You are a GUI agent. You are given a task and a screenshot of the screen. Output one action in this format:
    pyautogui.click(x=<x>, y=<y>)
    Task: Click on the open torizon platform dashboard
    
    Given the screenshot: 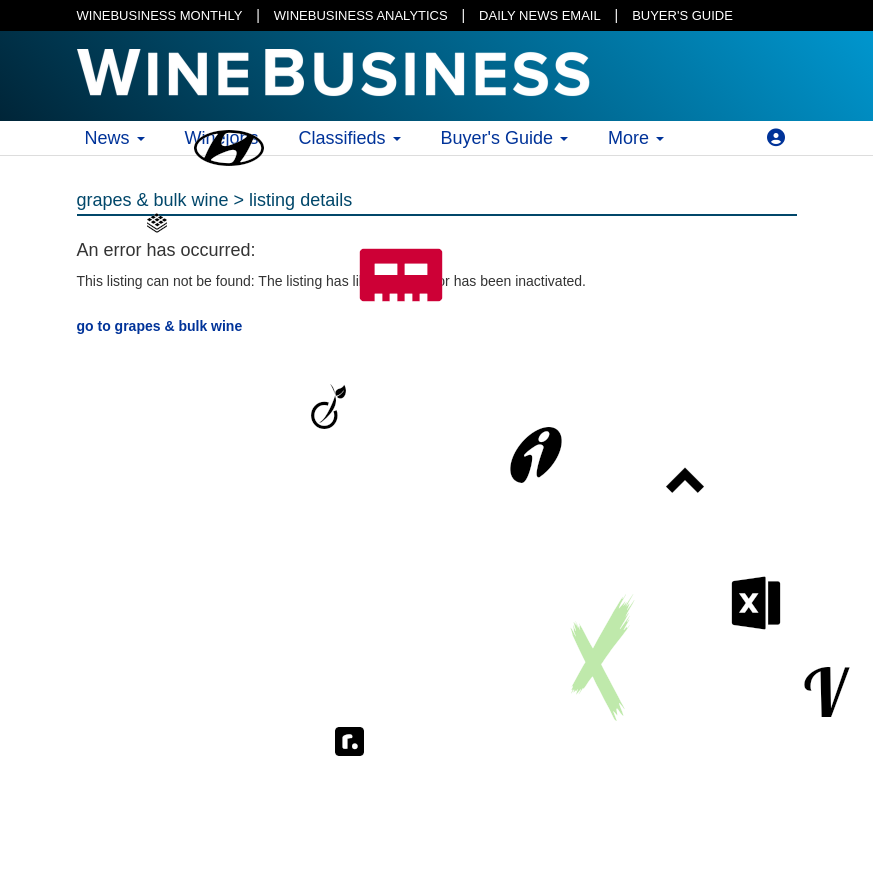 What is the action you would take?
    pyautogui.click(x=157, y=223)
    